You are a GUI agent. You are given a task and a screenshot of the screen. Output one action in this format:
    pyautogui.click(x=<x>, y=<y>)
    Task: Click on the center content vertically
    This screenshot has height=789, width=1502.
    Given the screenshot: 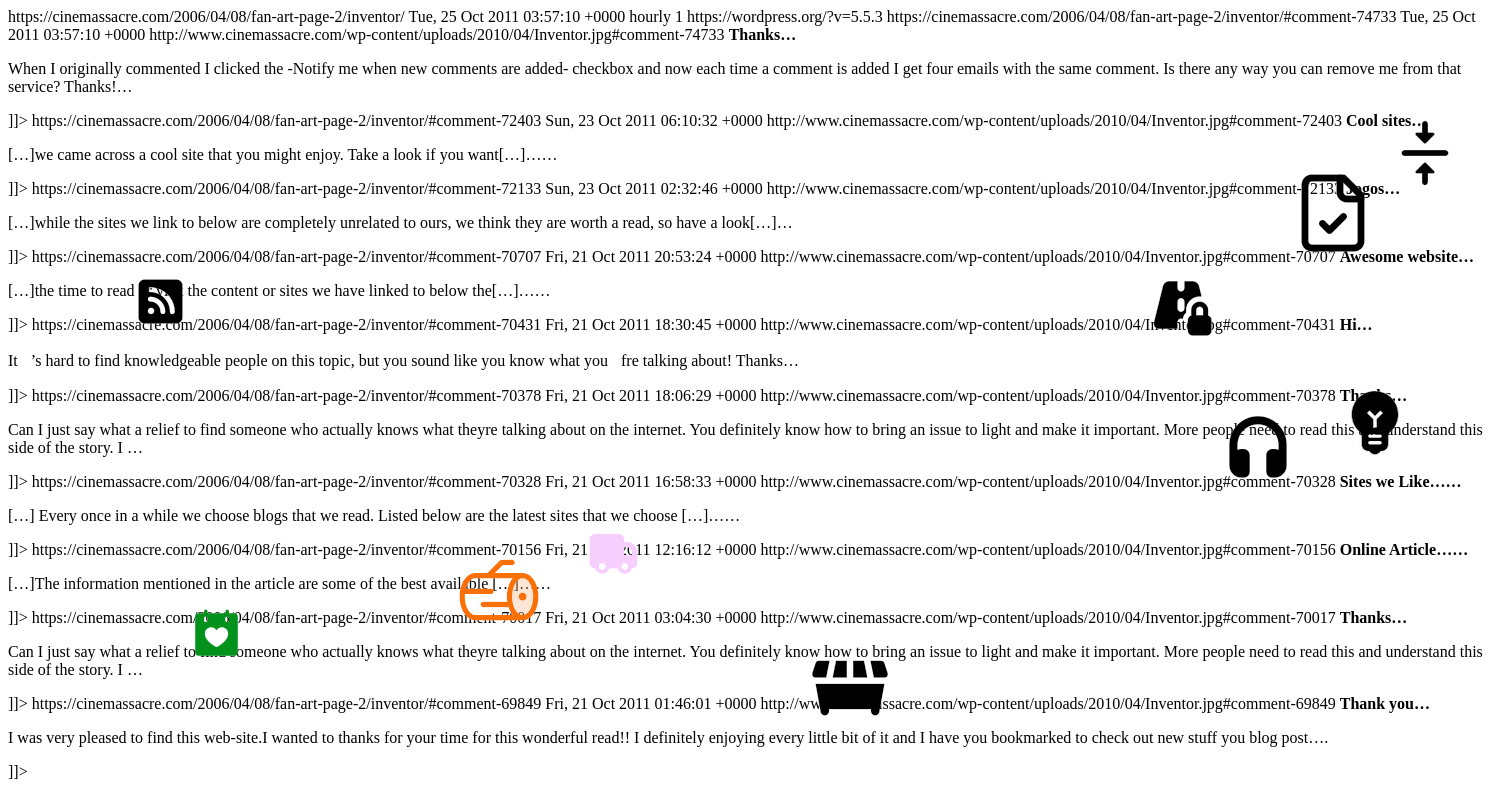 What is the action you would take?
    pyautogui.click(x=1425, y=153)
    